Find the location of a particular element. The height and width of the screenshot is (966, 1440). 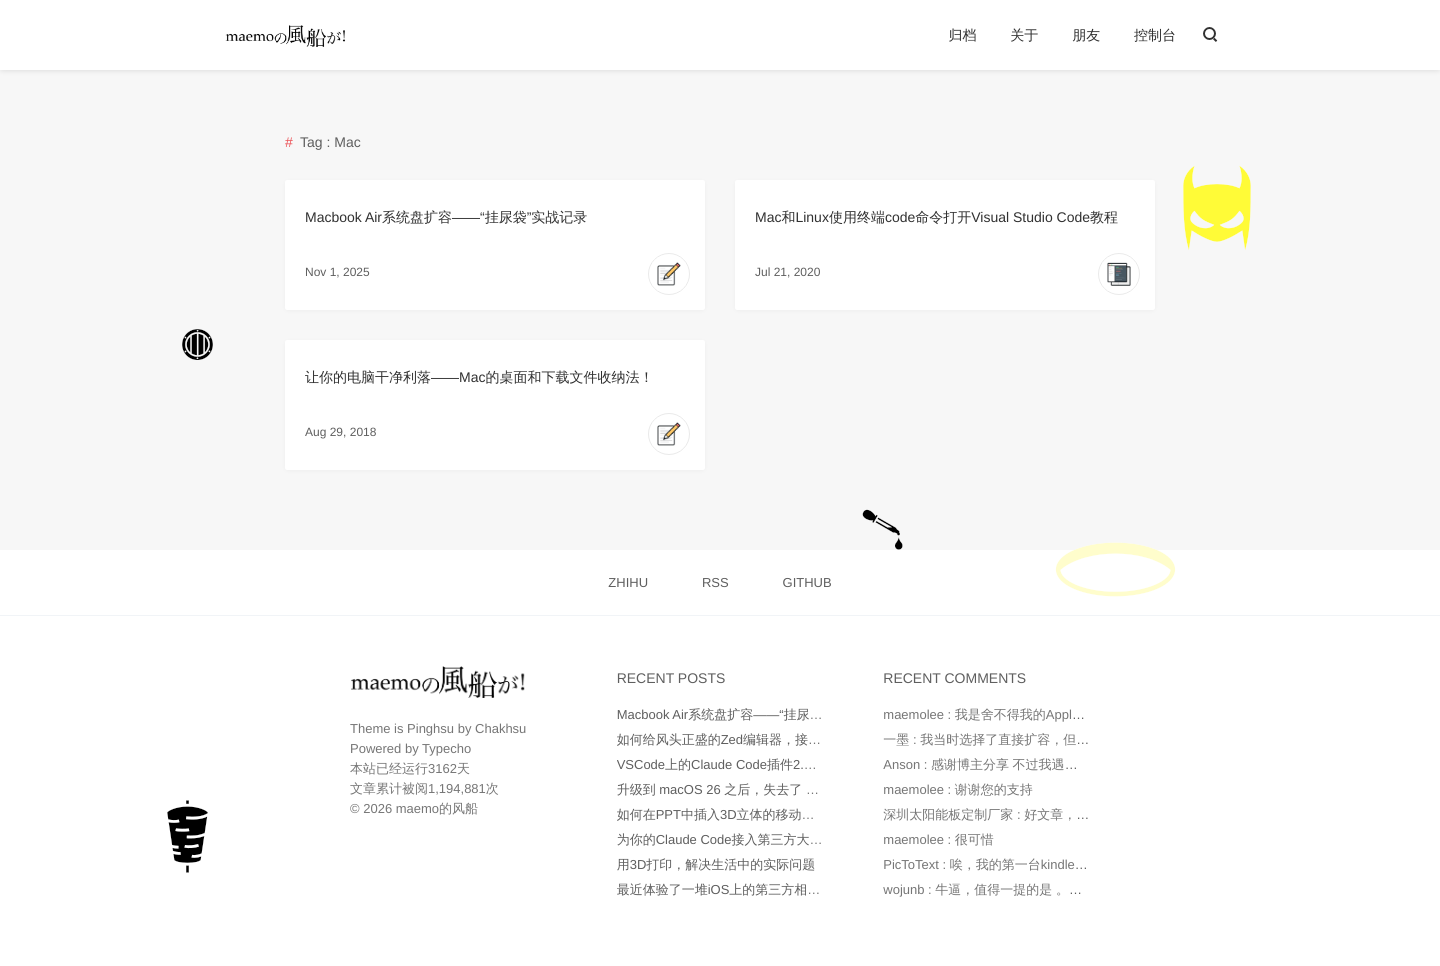

select a color from the canvas is located at coordinates (882, 529).